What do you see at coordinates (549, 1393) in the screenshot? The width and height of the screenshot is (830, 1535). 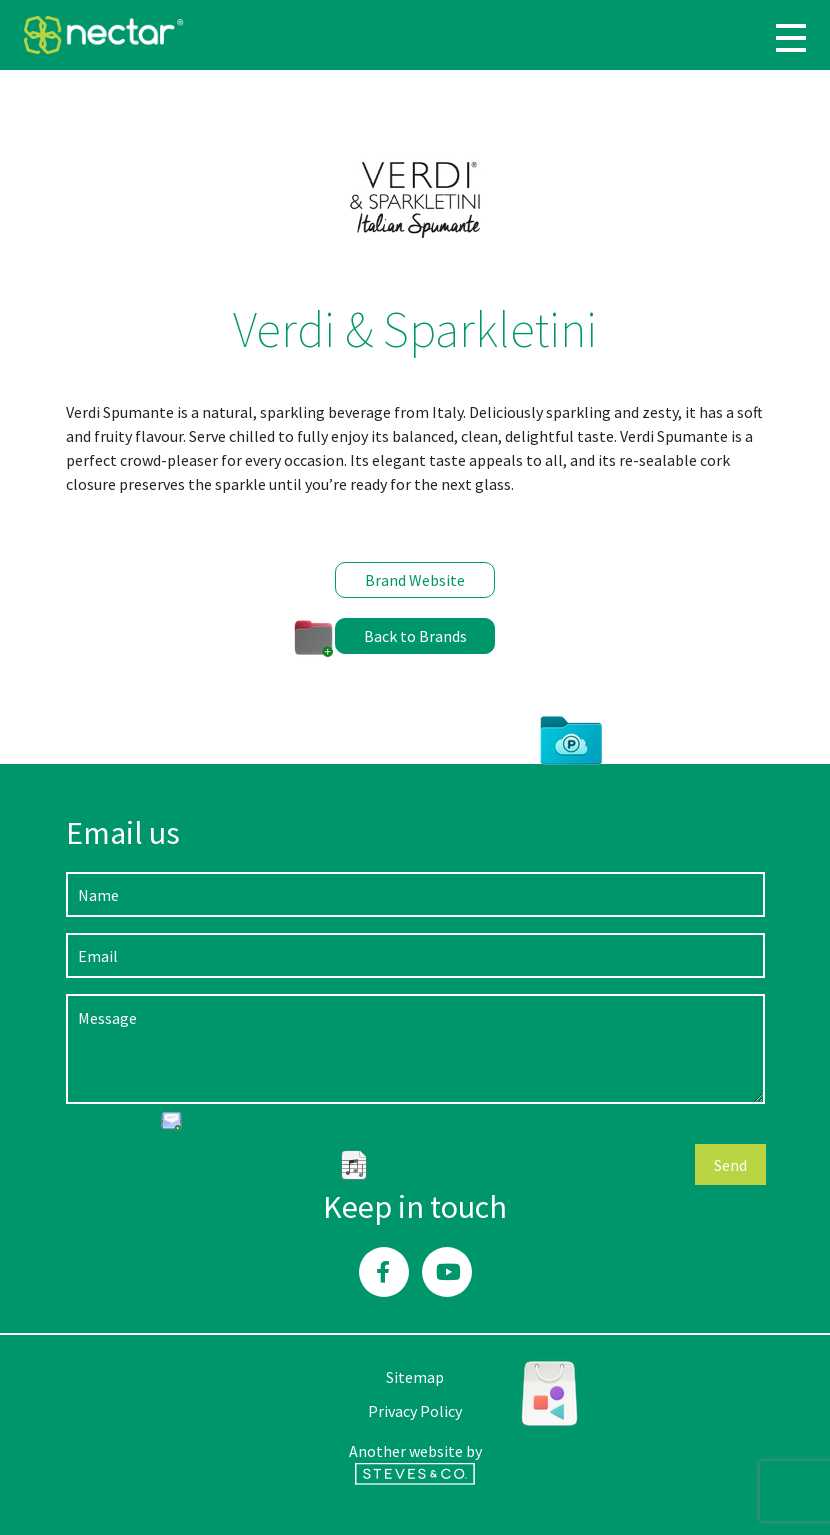 I see `open the software center to browse and install apps` at bounding box center [549, 1393].